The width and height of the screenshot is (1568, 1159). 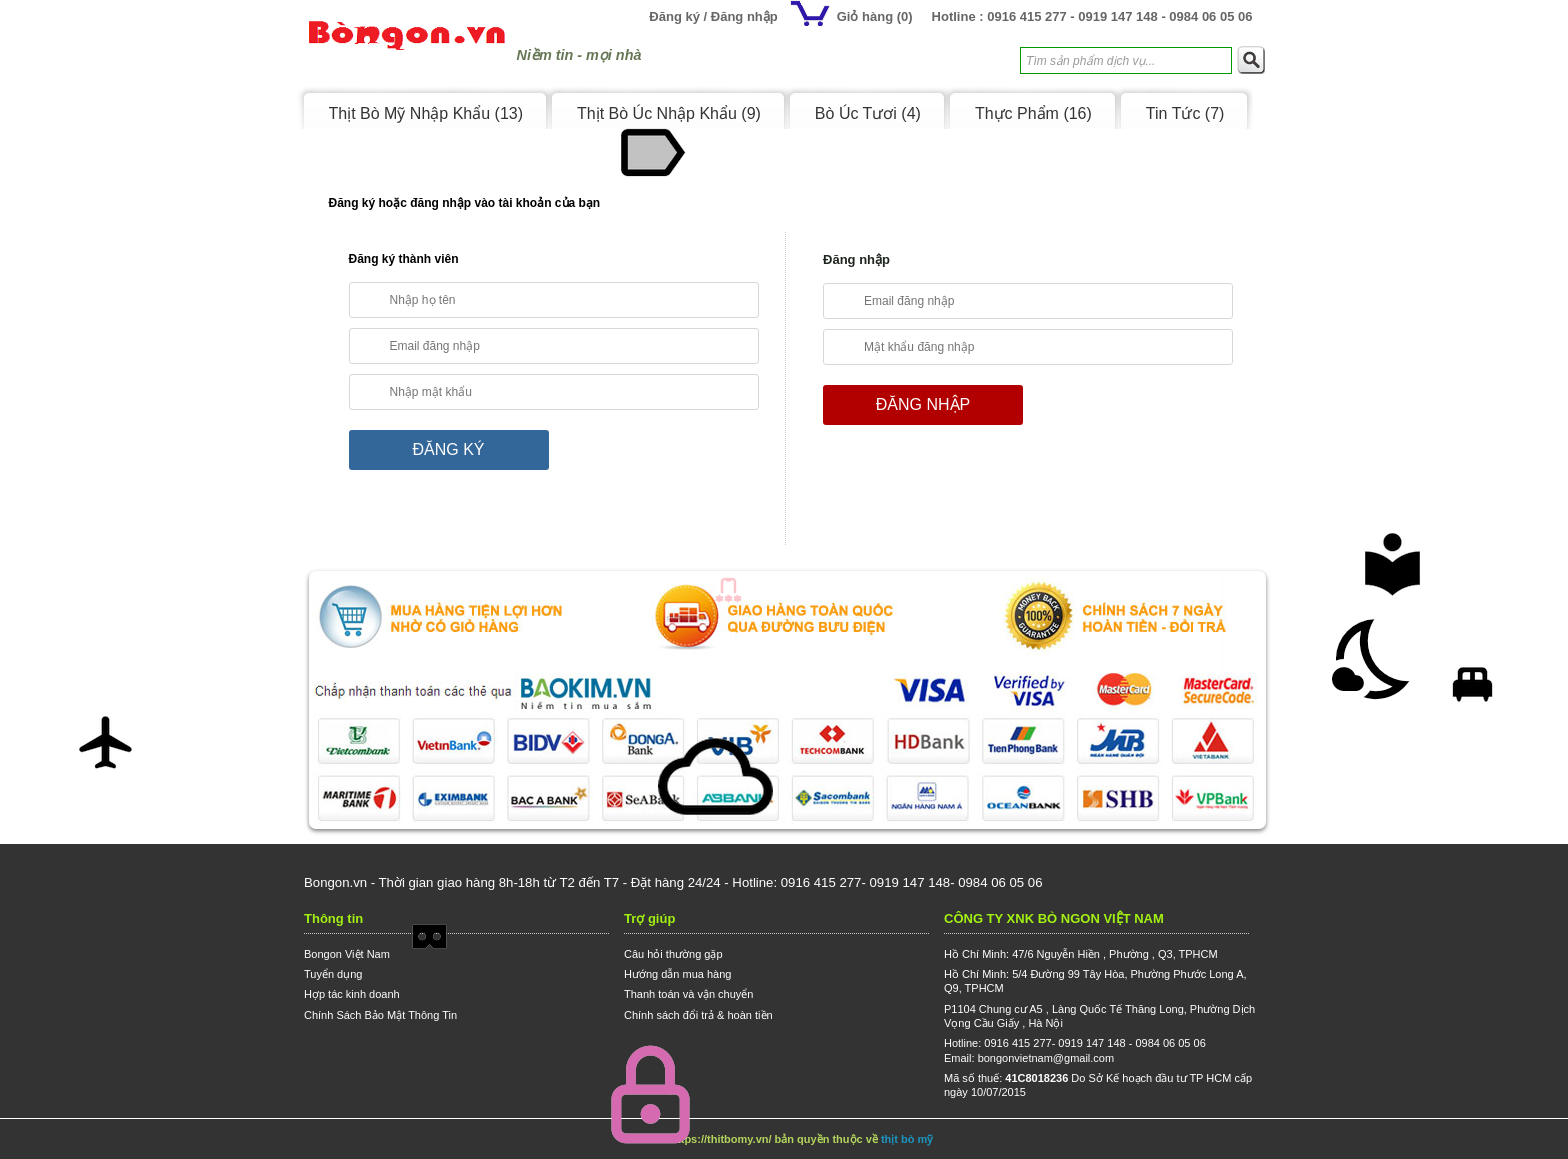 I want to click on add or edit a label for an item, so click(x=651, y=152).